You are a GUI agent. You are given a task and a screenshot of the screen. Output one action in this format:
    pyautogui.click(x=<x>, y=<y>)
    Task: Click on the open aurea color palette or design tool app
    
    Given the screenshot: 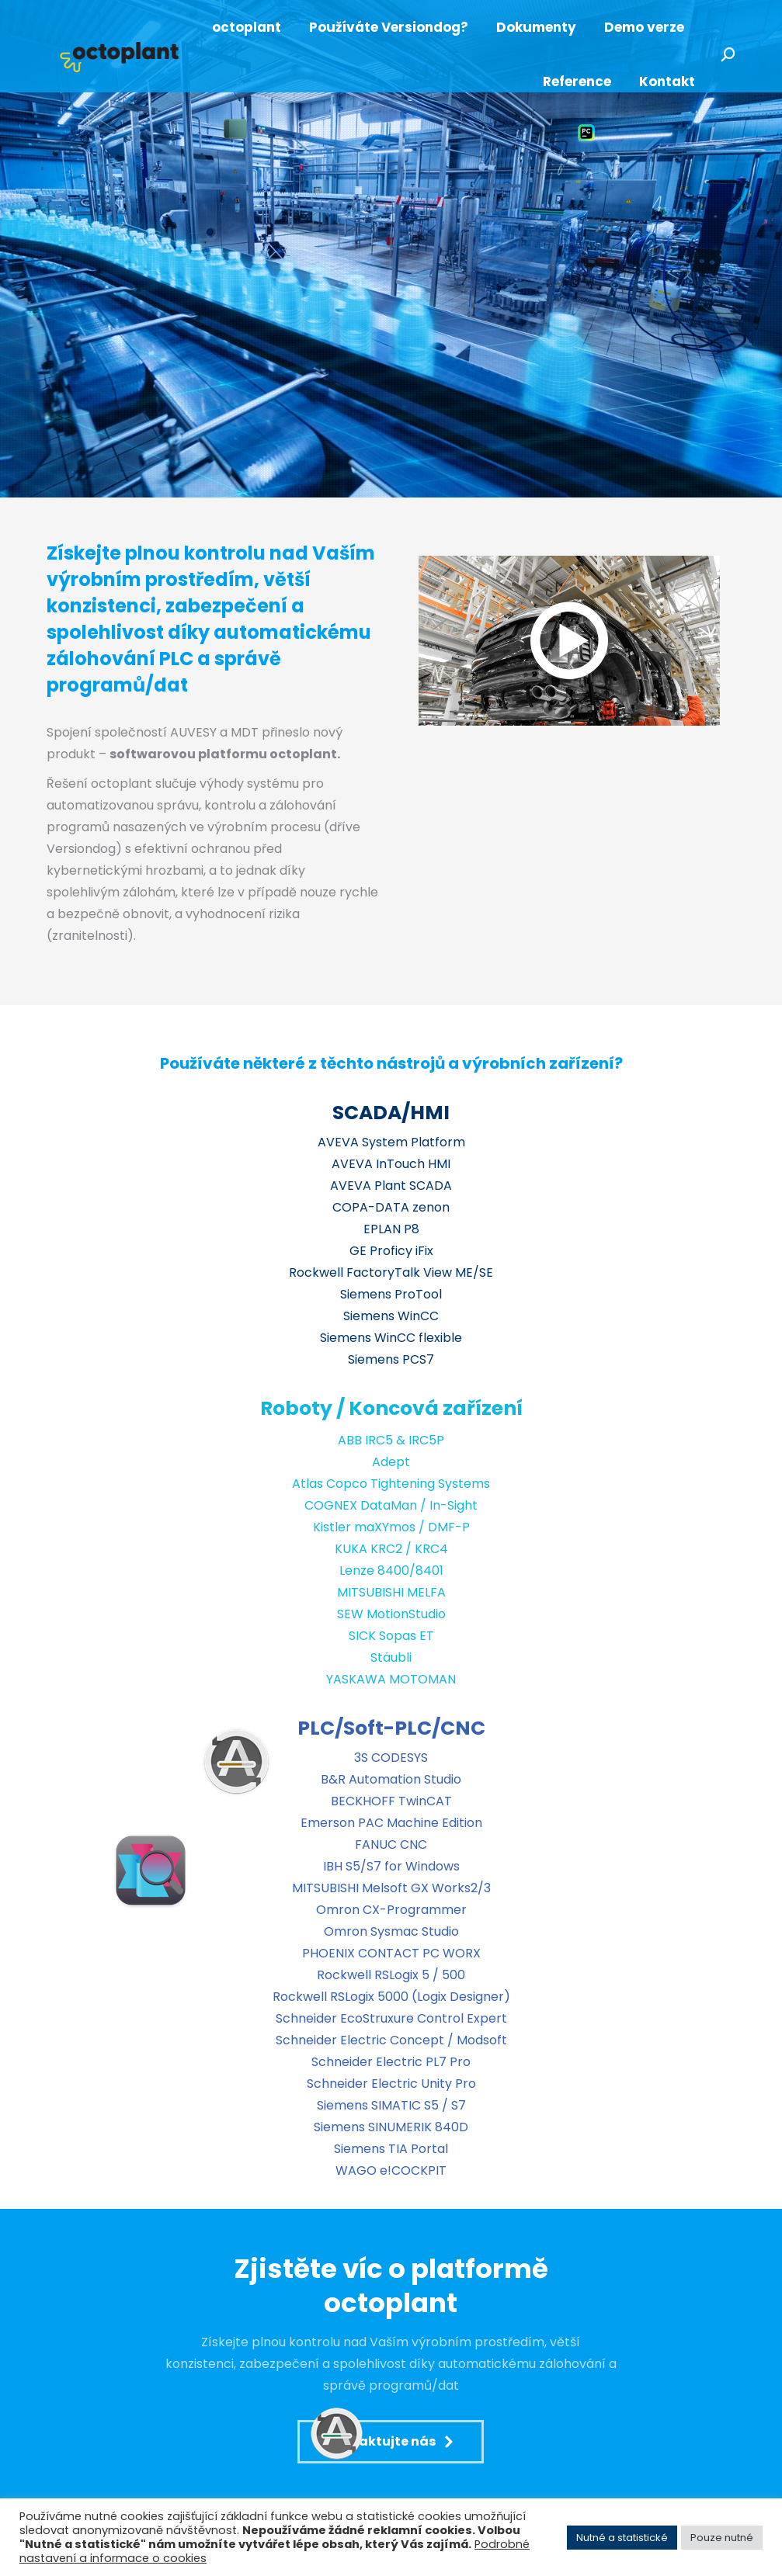 What is the action you would take?
    pyautogui.click(x=151, y=1870)
    